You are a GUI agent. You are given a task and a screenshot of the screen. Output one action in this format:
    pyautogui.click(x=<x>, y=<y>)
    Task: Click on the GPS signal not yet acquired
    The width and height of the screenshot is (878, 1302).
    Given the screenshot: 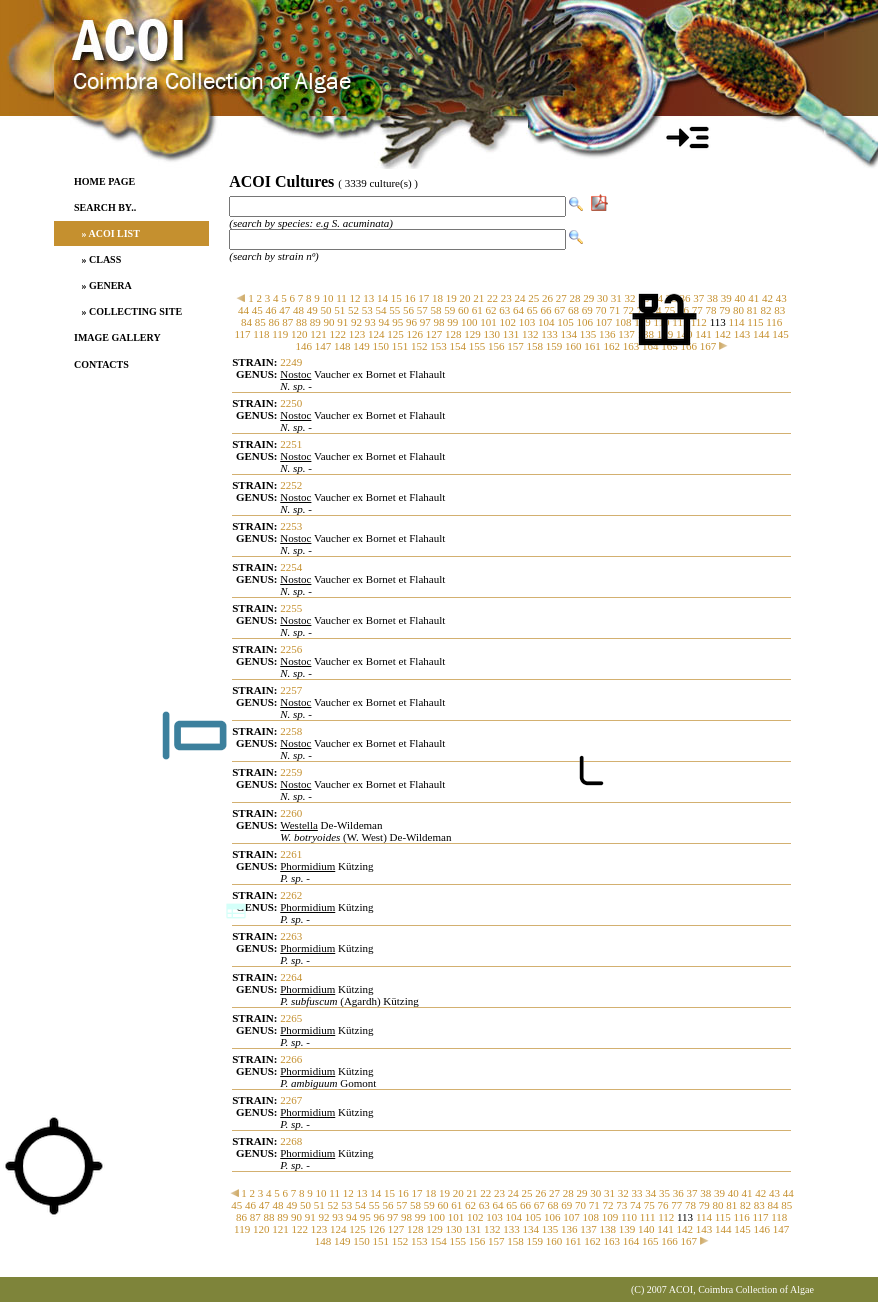 What is the action you would take?
    pyautogui.click(x=54, y=1166)
    